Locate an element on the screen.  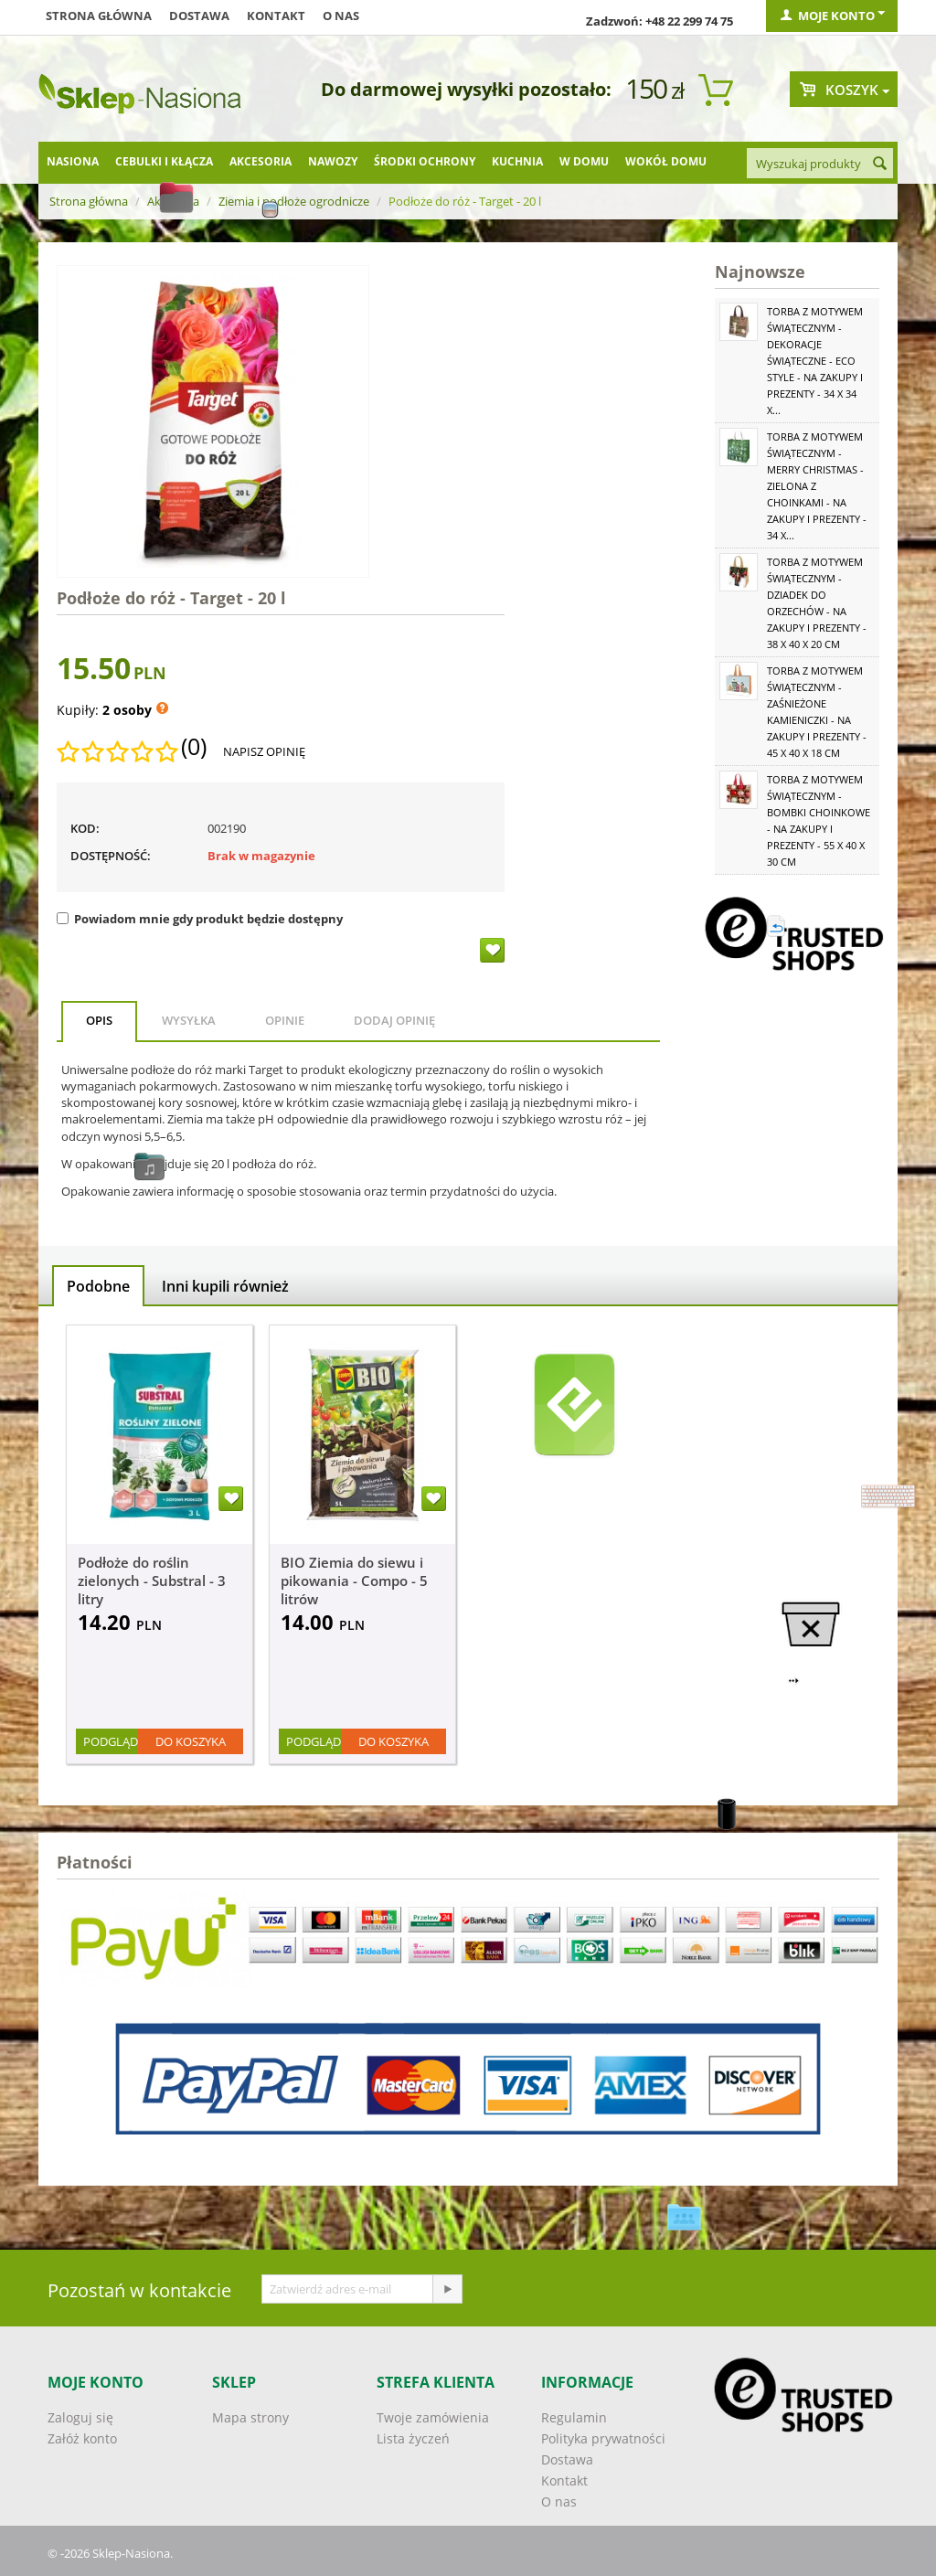
access background textures and materials library is located at coordinates (270, 210).